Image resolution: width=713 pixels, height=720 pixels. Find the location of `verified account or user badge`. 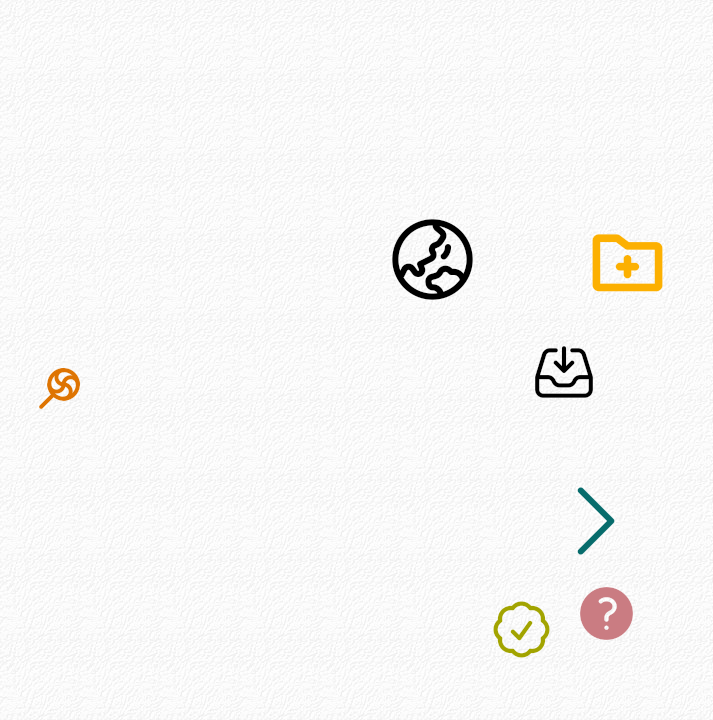

verified account or user badge is located at coordinates (521, 629).